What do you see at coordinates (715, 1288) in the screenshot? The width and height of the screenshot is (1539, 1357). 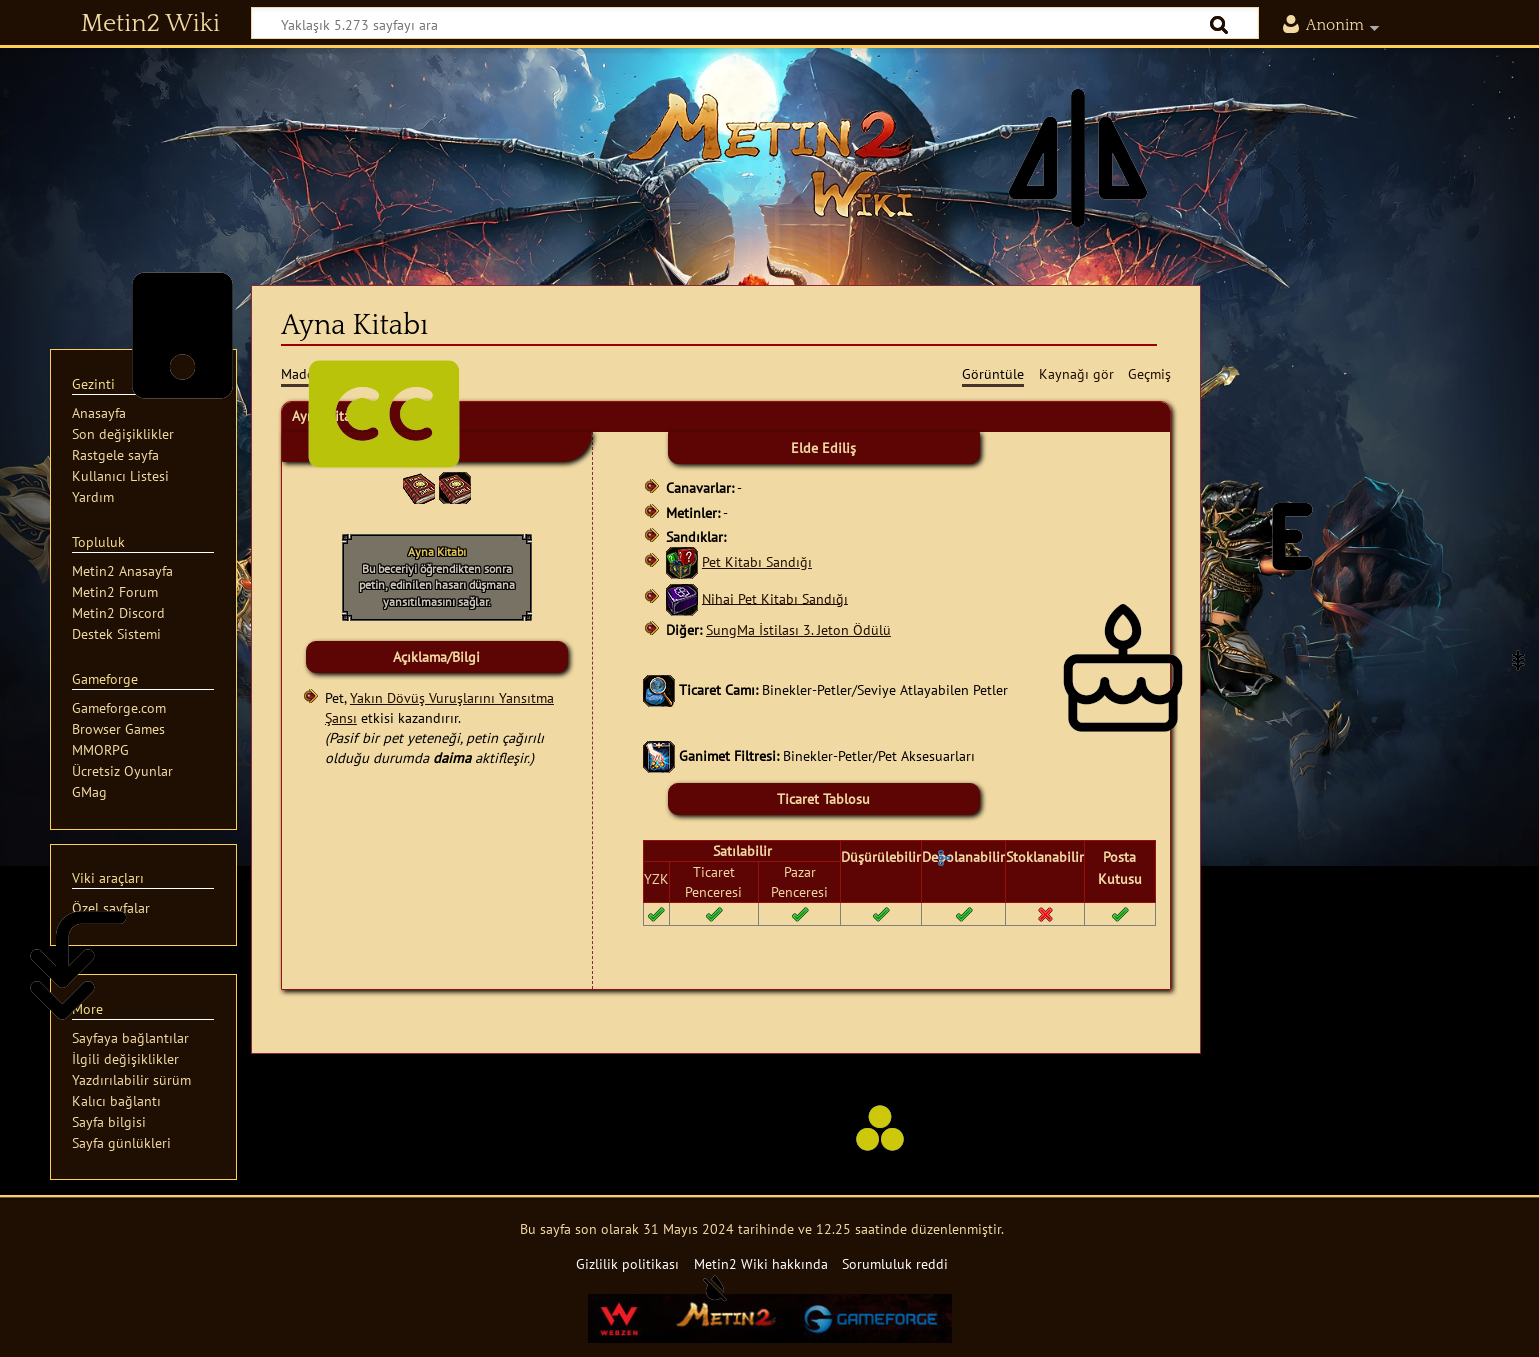 I see `reset or remove color formatting` at bounding box center [715, 1288].